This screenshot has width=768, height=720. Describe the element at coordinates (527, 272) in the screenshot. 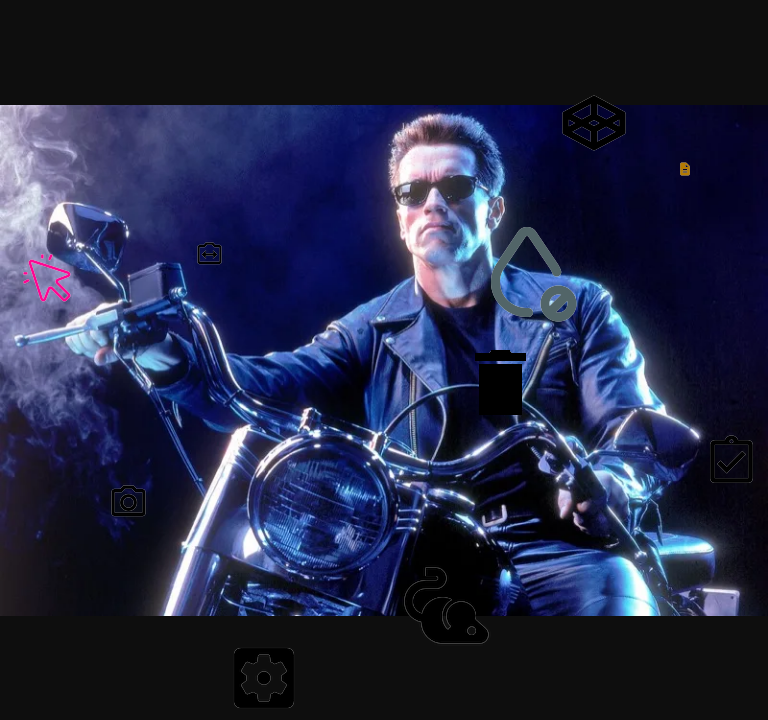

I see `disable water or liquid-related feature` at that location.